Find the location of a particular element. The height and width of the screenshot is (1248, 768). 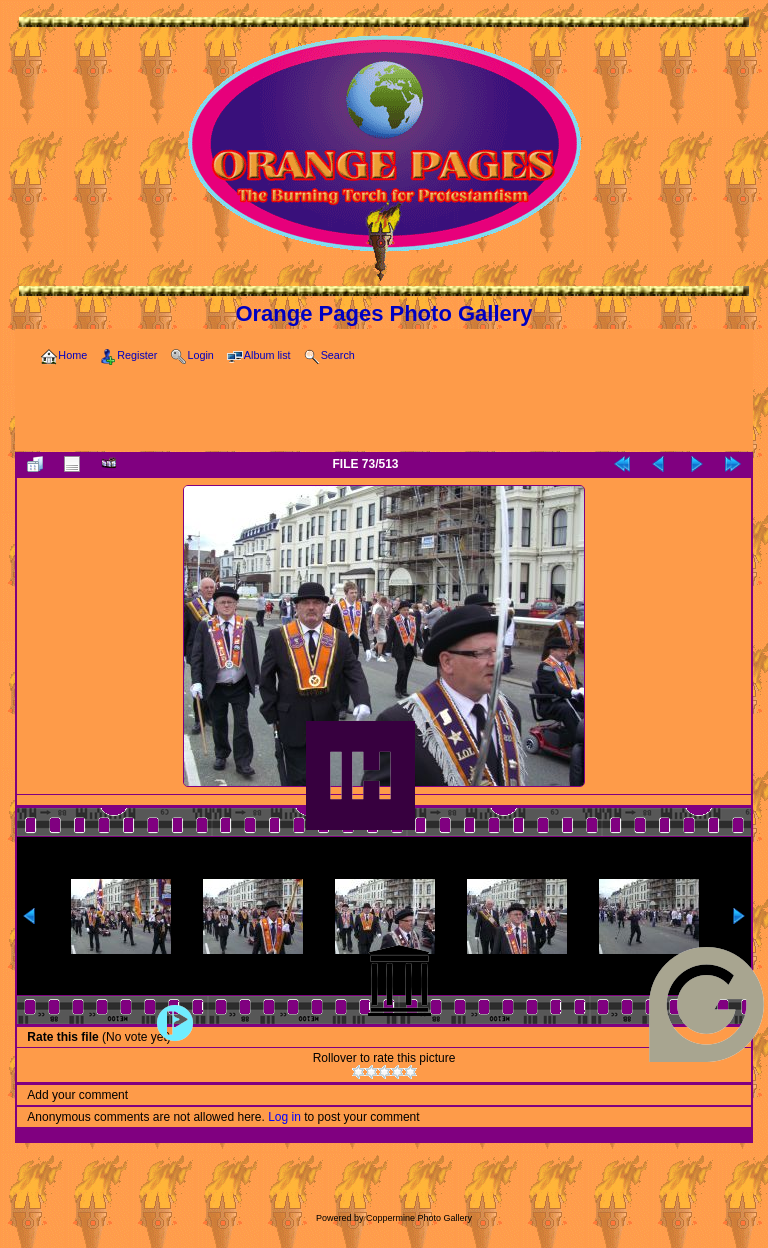

visit the Internet Archive website is located at coordinates (399, 980).